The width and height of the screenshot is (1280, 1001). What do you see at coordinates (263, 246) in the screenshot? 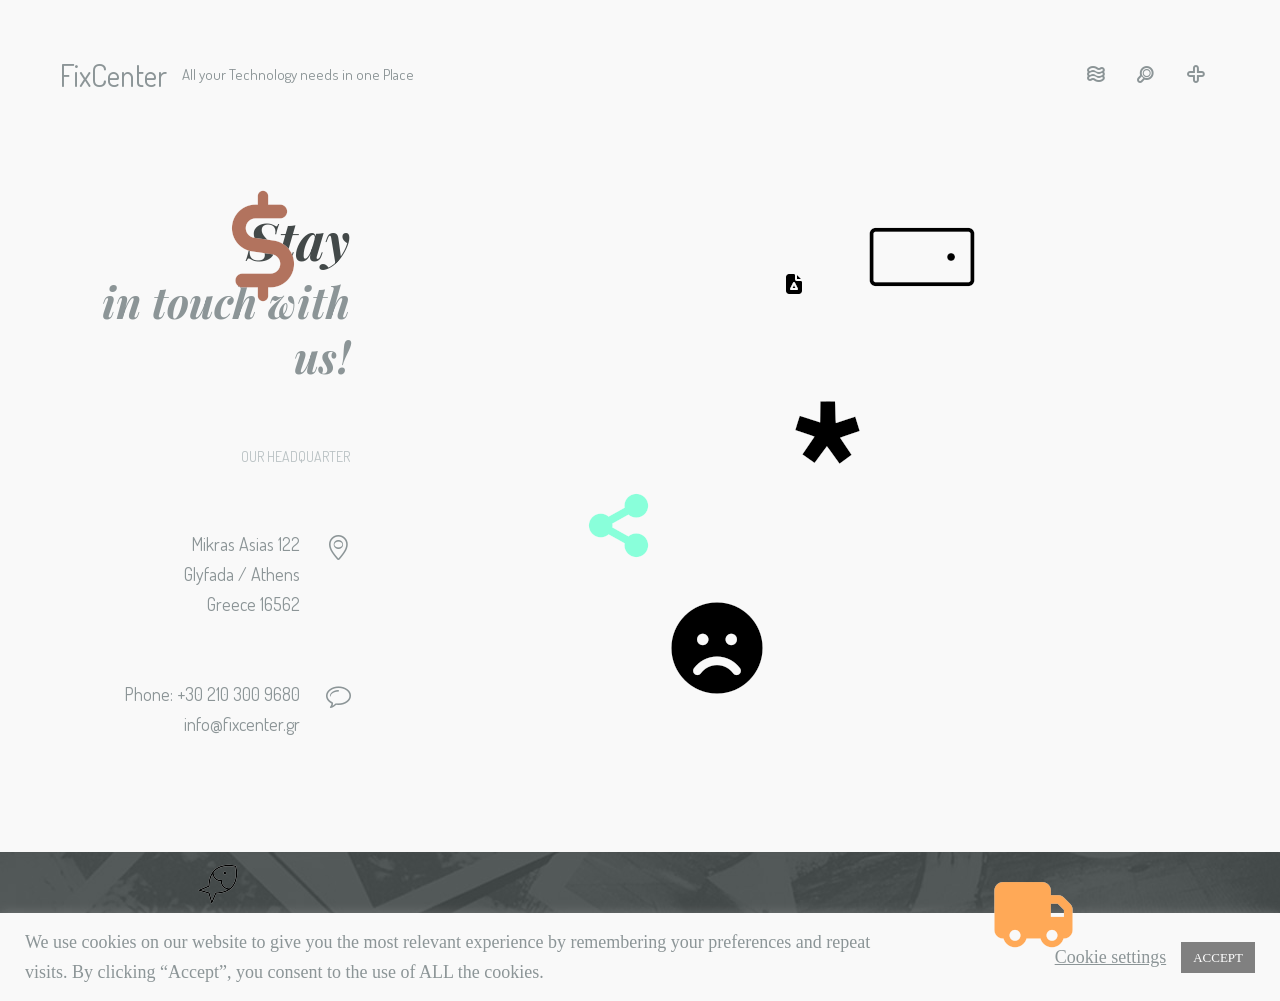
I see `view pricing or payment options` at bounding box center [263, 246].